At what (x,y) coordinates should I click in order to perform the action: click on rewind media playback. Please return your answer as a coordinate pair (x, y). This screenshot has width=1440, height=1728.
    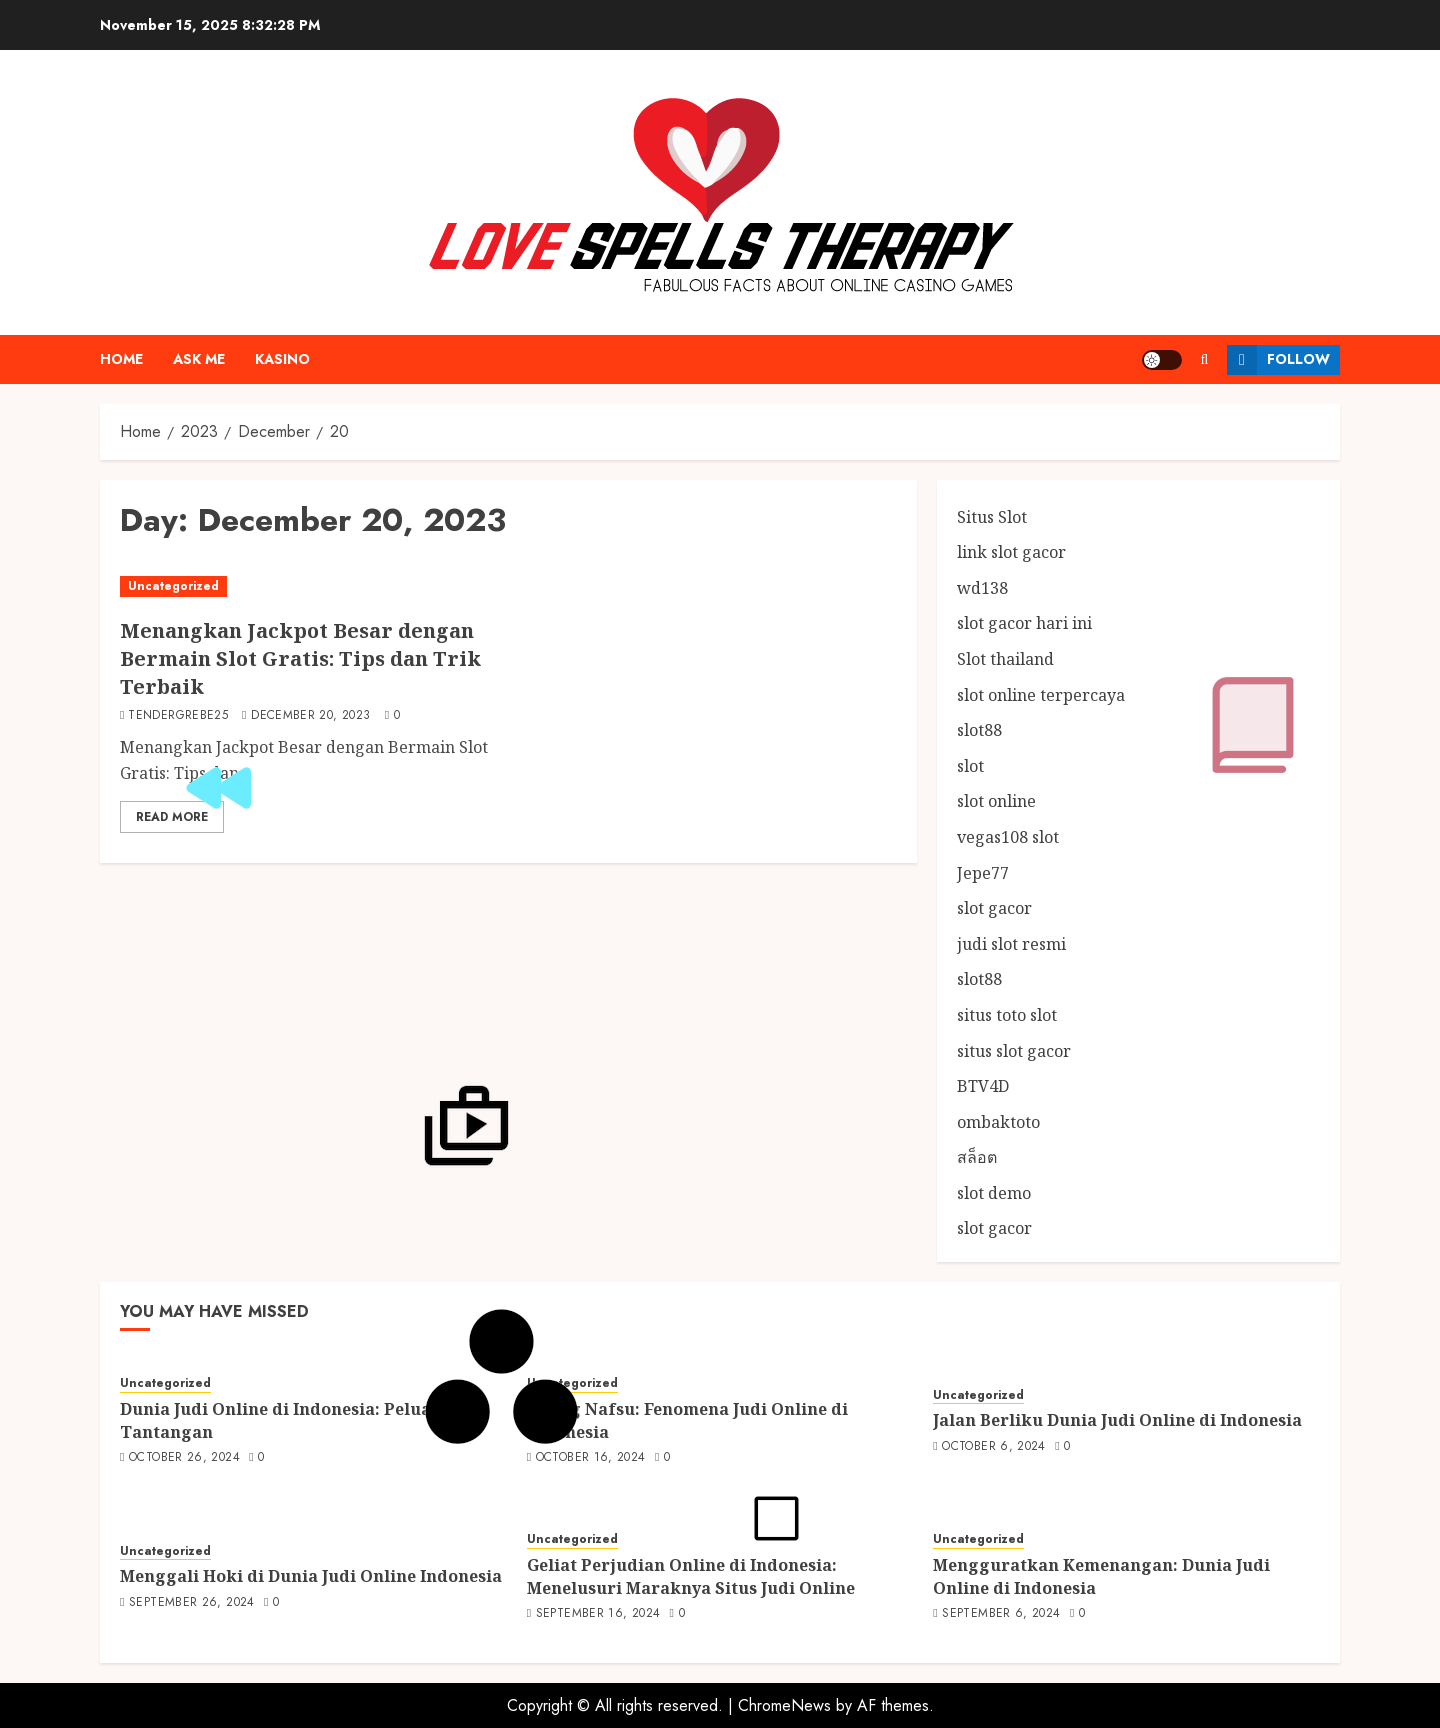
    Looking at the image, I should click on (221, 788).